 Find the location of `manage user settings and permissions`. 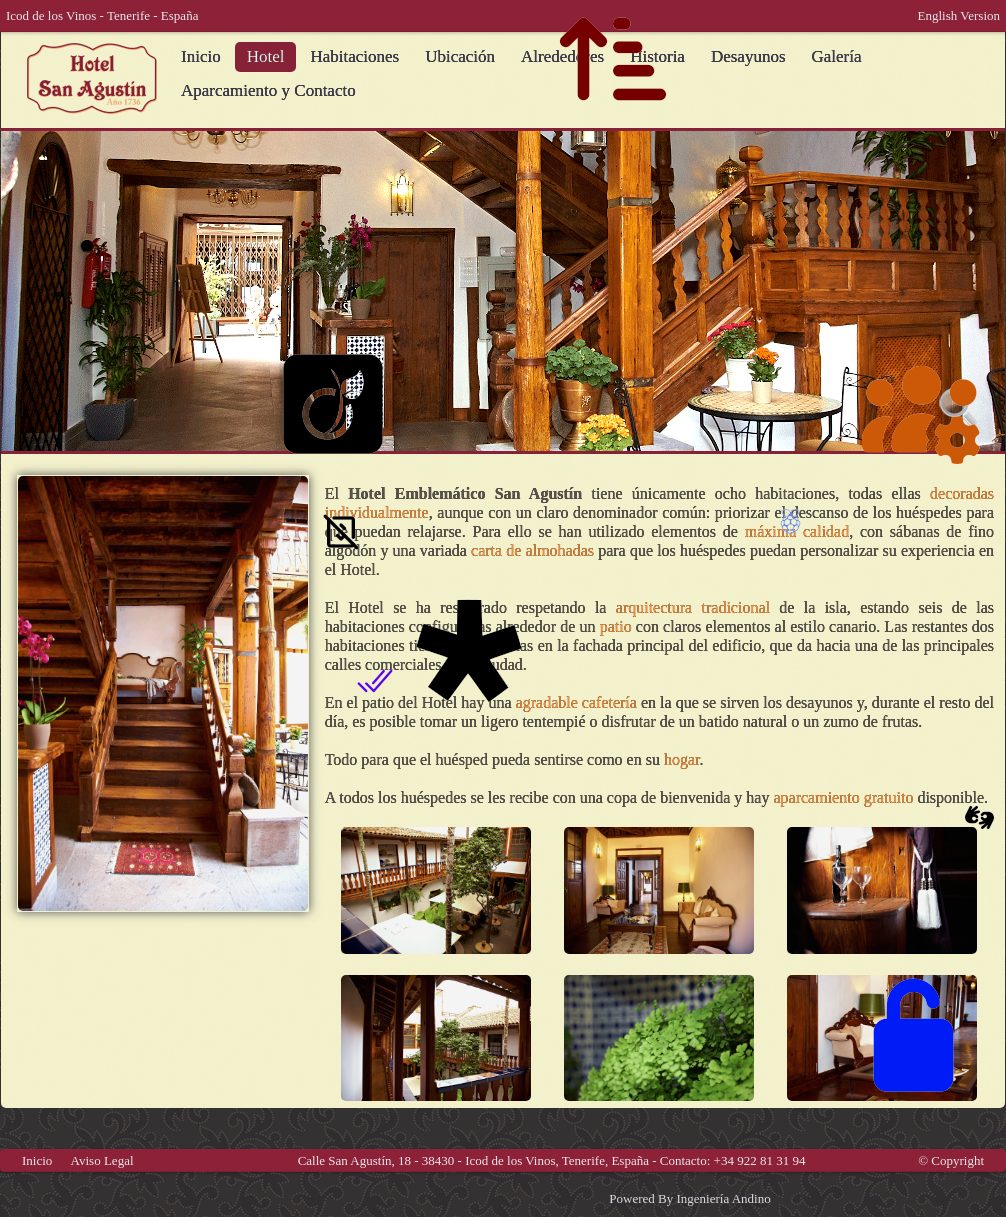

manage user settings and permissions is located at coordinates (921, 410).